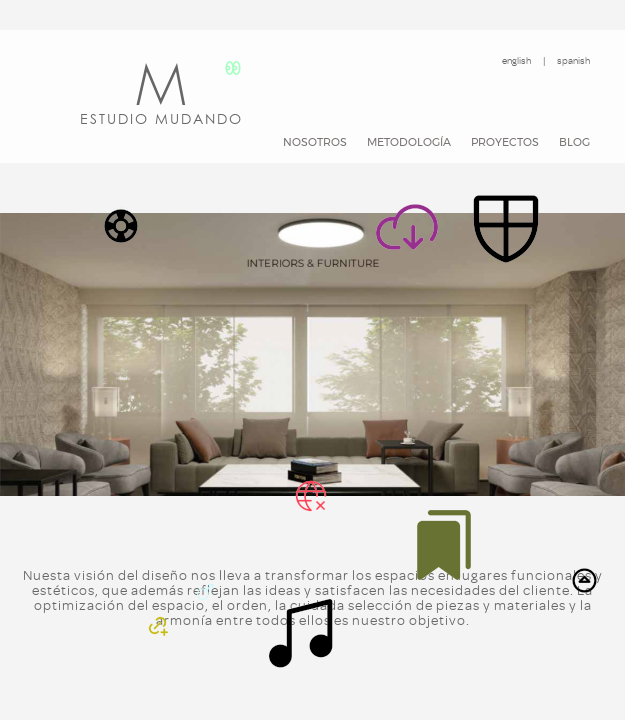  Describe the element at coordinates (311, 496) in the screenshot. I see `disconnect from the internet` at that location.